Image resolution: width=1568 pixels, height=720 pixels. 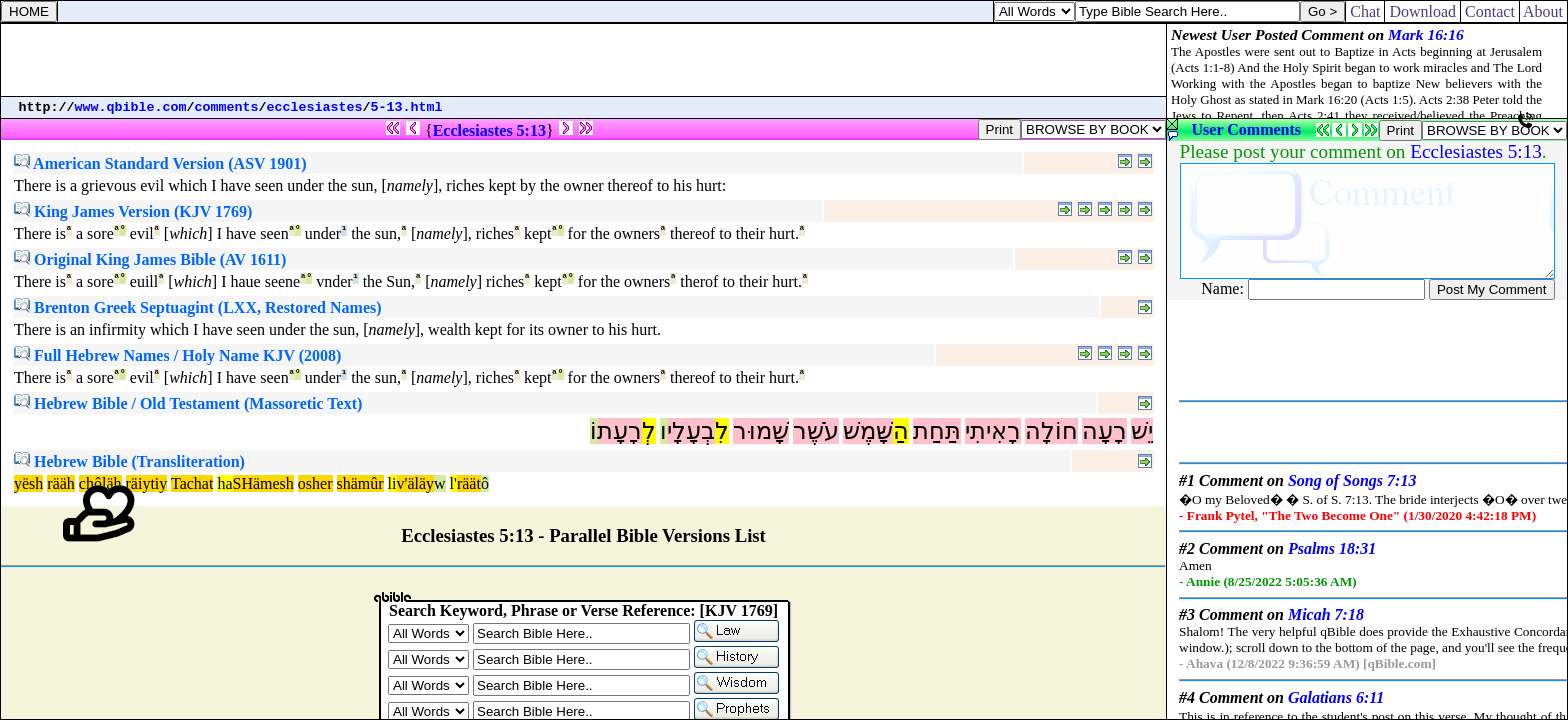 What do you see at coordinates (1525, 121) in the screenshot?
I see `adjust call volume settings` at bounding box center [1525, 121].